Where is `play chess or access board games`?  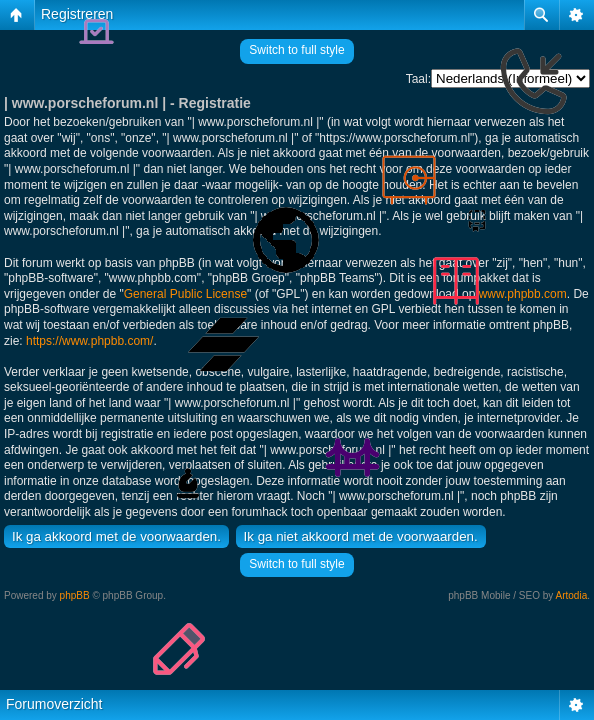
play chess or access board games is located at coordinates (188, 484).